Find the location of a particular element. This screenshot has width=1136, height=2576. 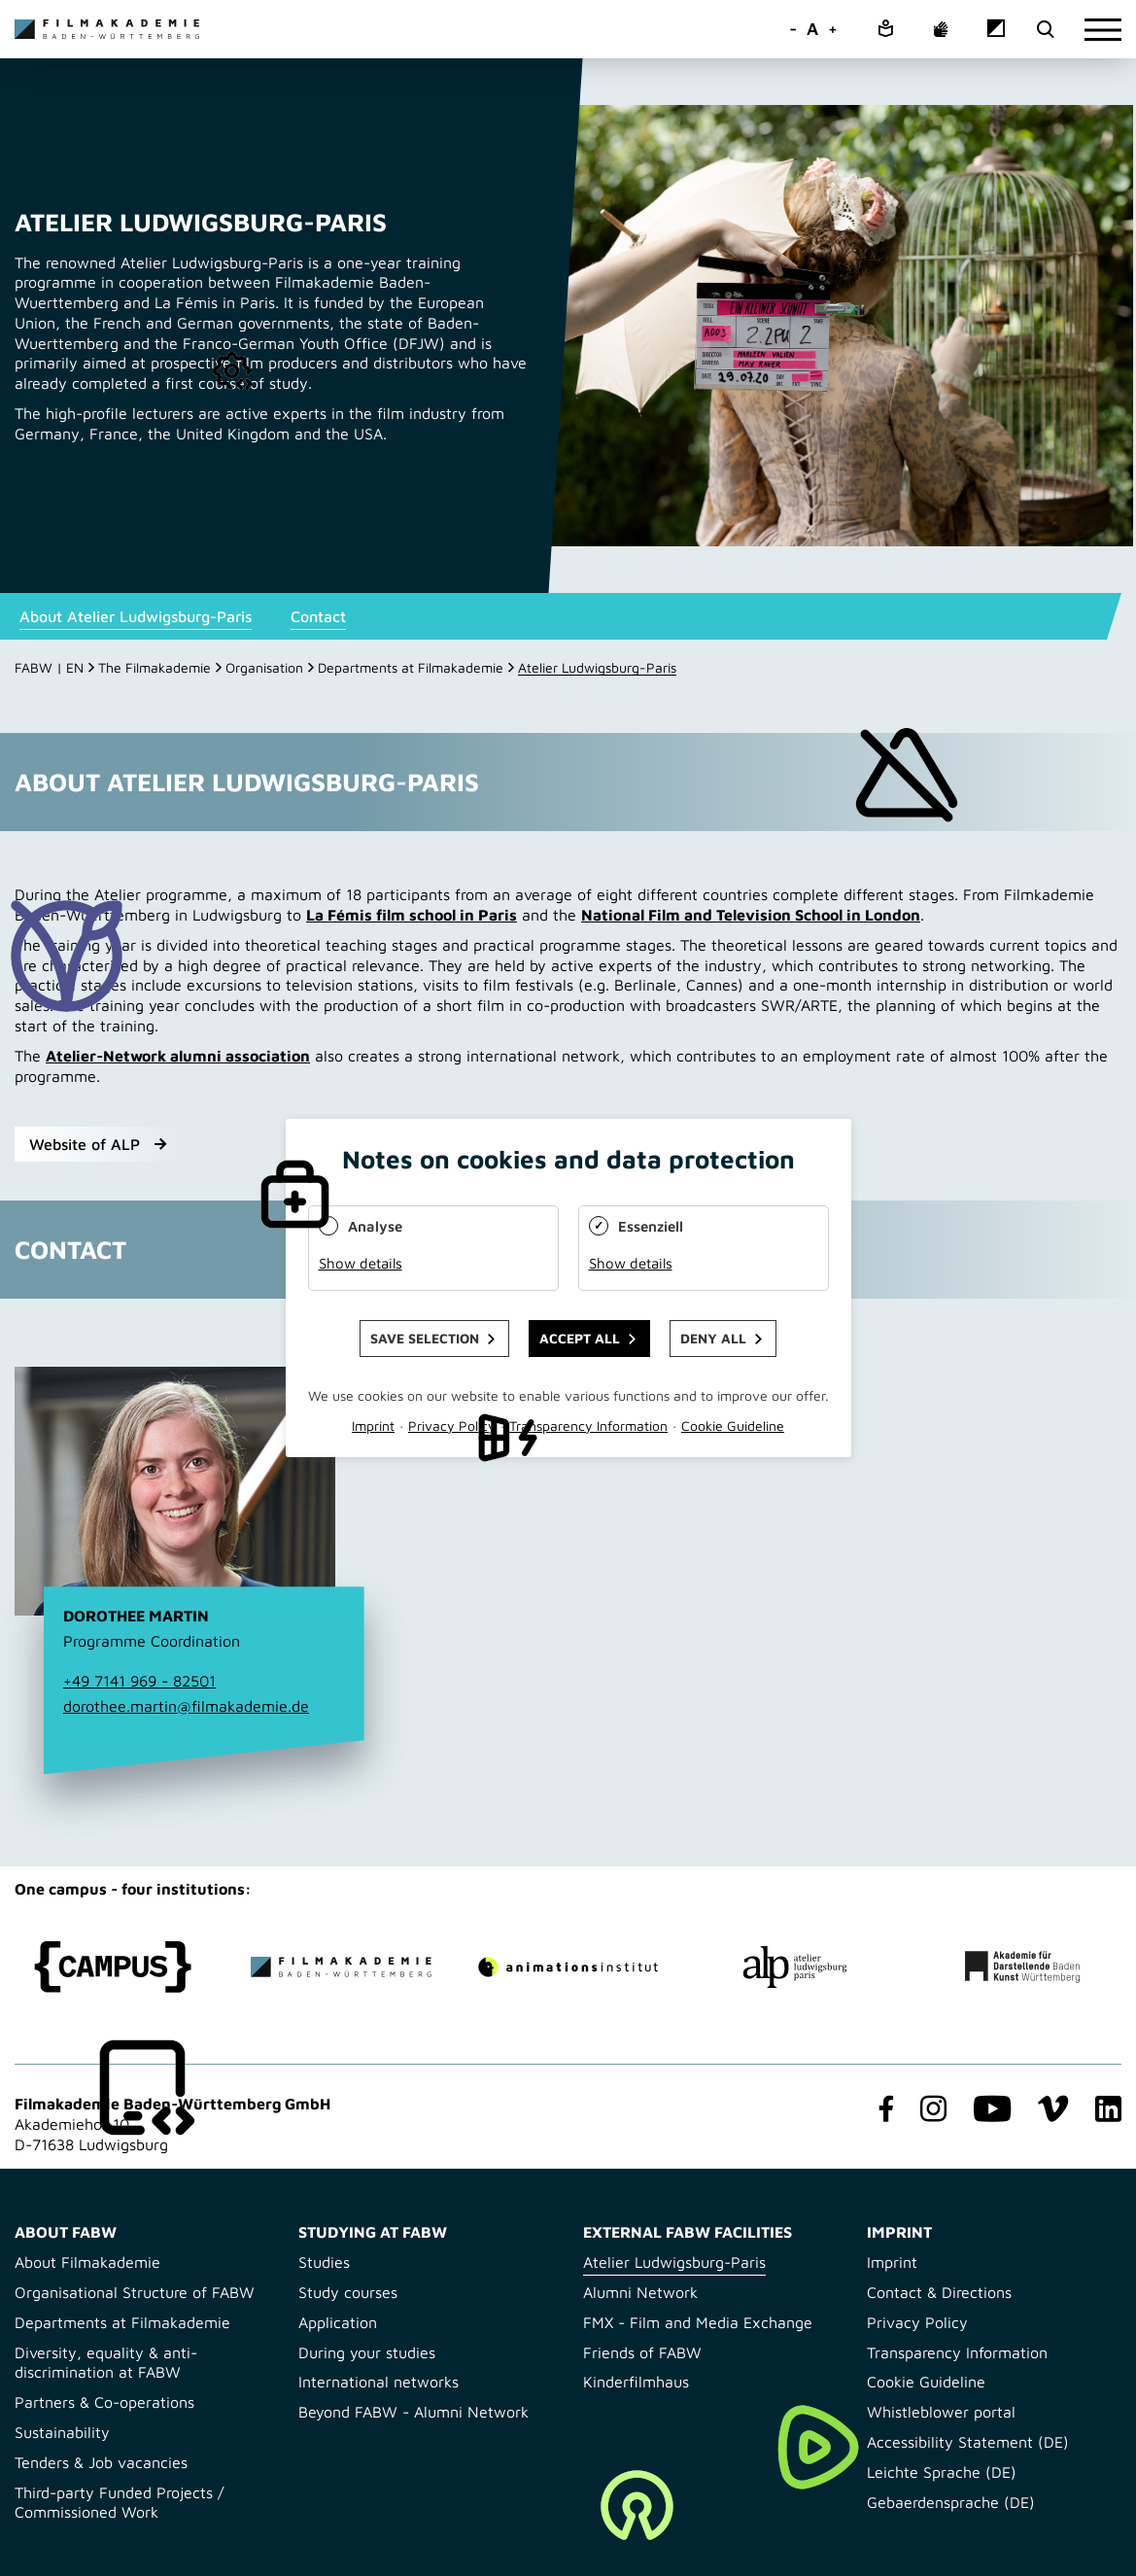

access health or medical resources is located at coordinates (294, 1194).